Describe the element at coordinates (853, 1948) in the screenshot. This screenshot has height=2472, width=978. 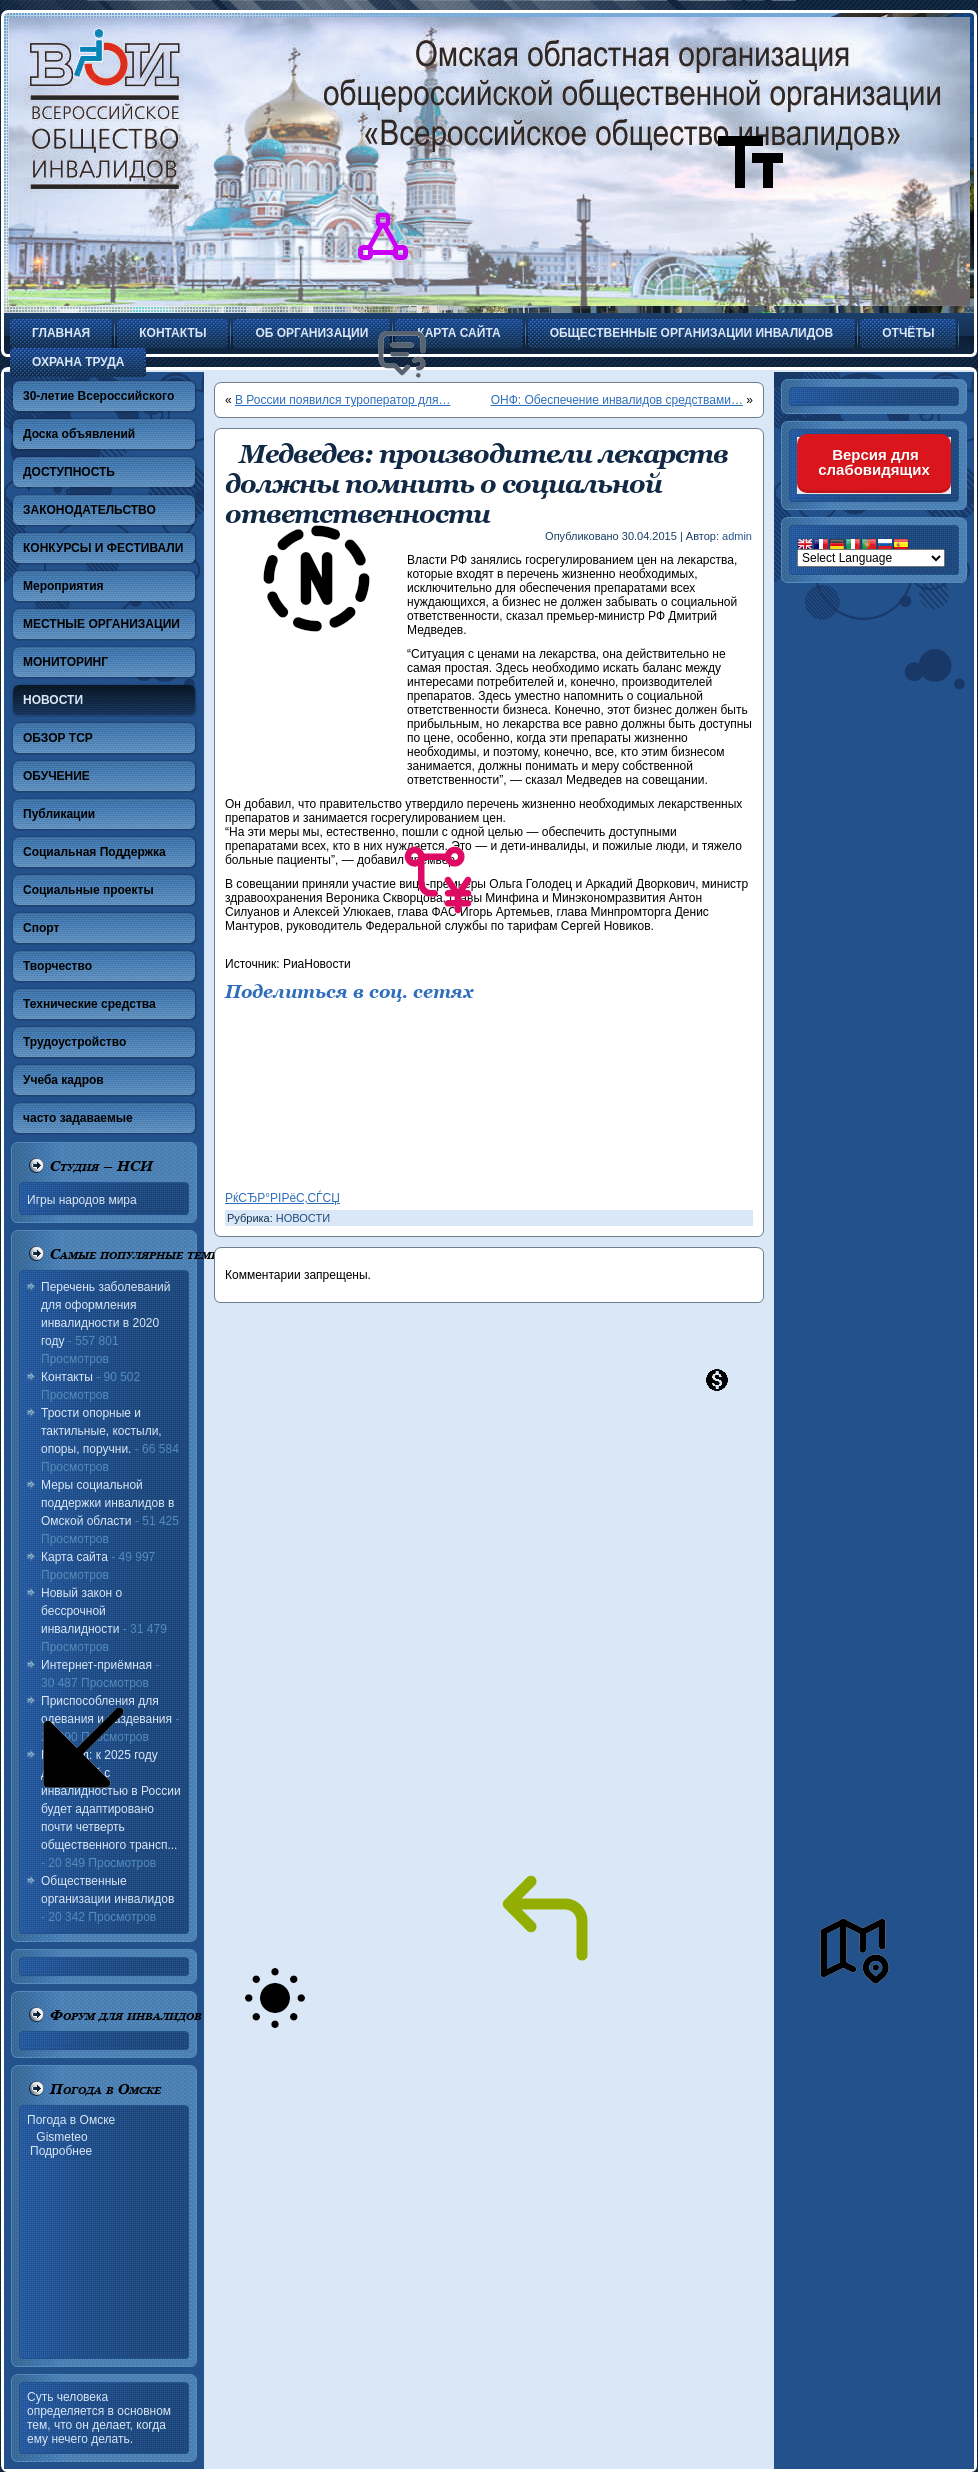
I see `view map or navigation` at that location.